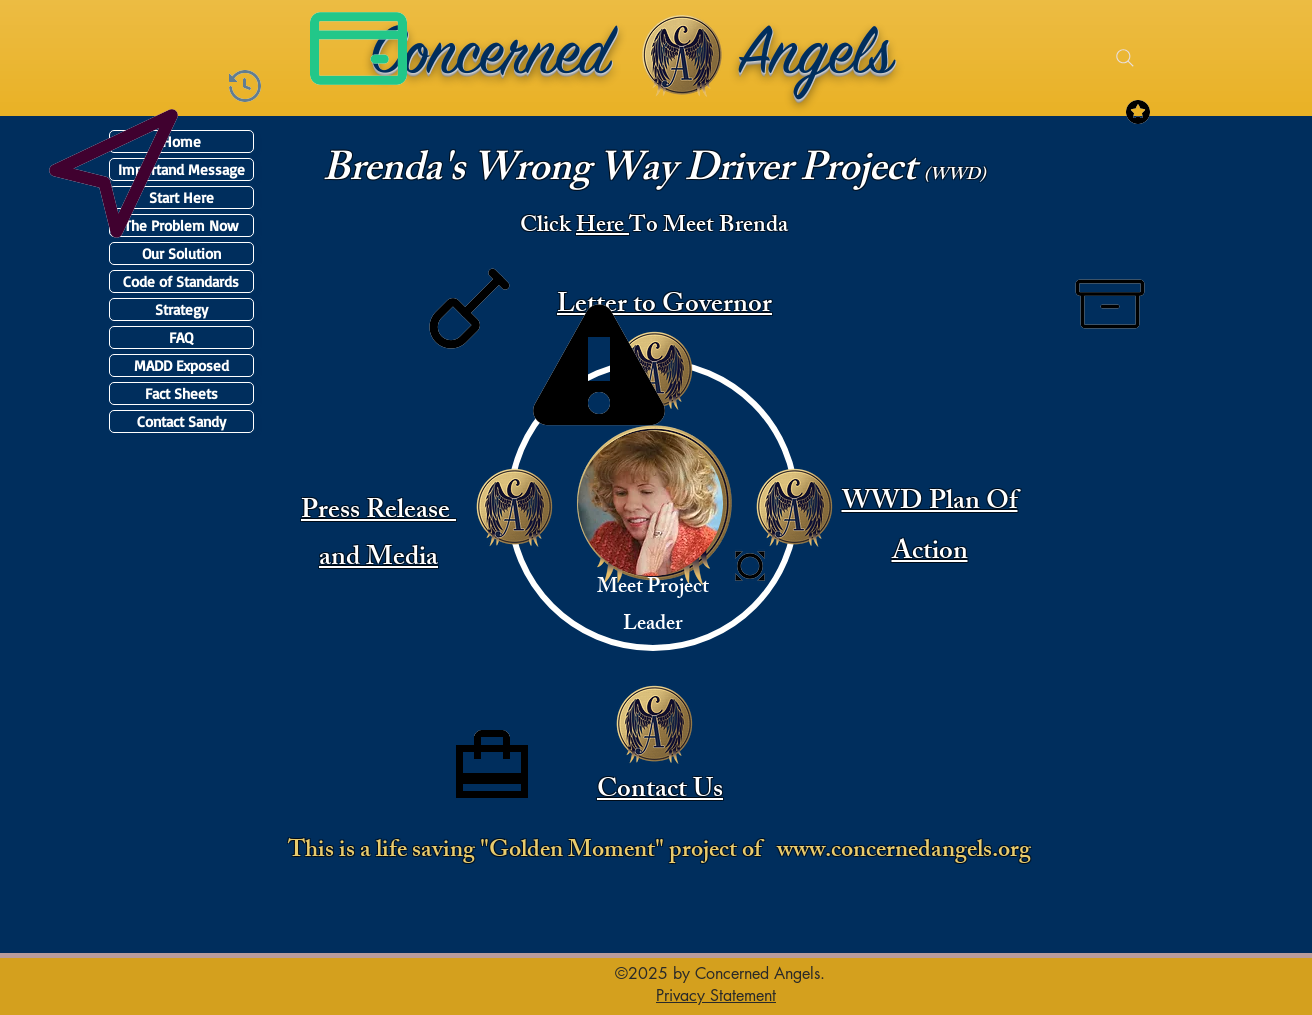 This screenshot has width=1312, height=1015. I want to click on star or favorite an item in your feed, so click(1138, 112).